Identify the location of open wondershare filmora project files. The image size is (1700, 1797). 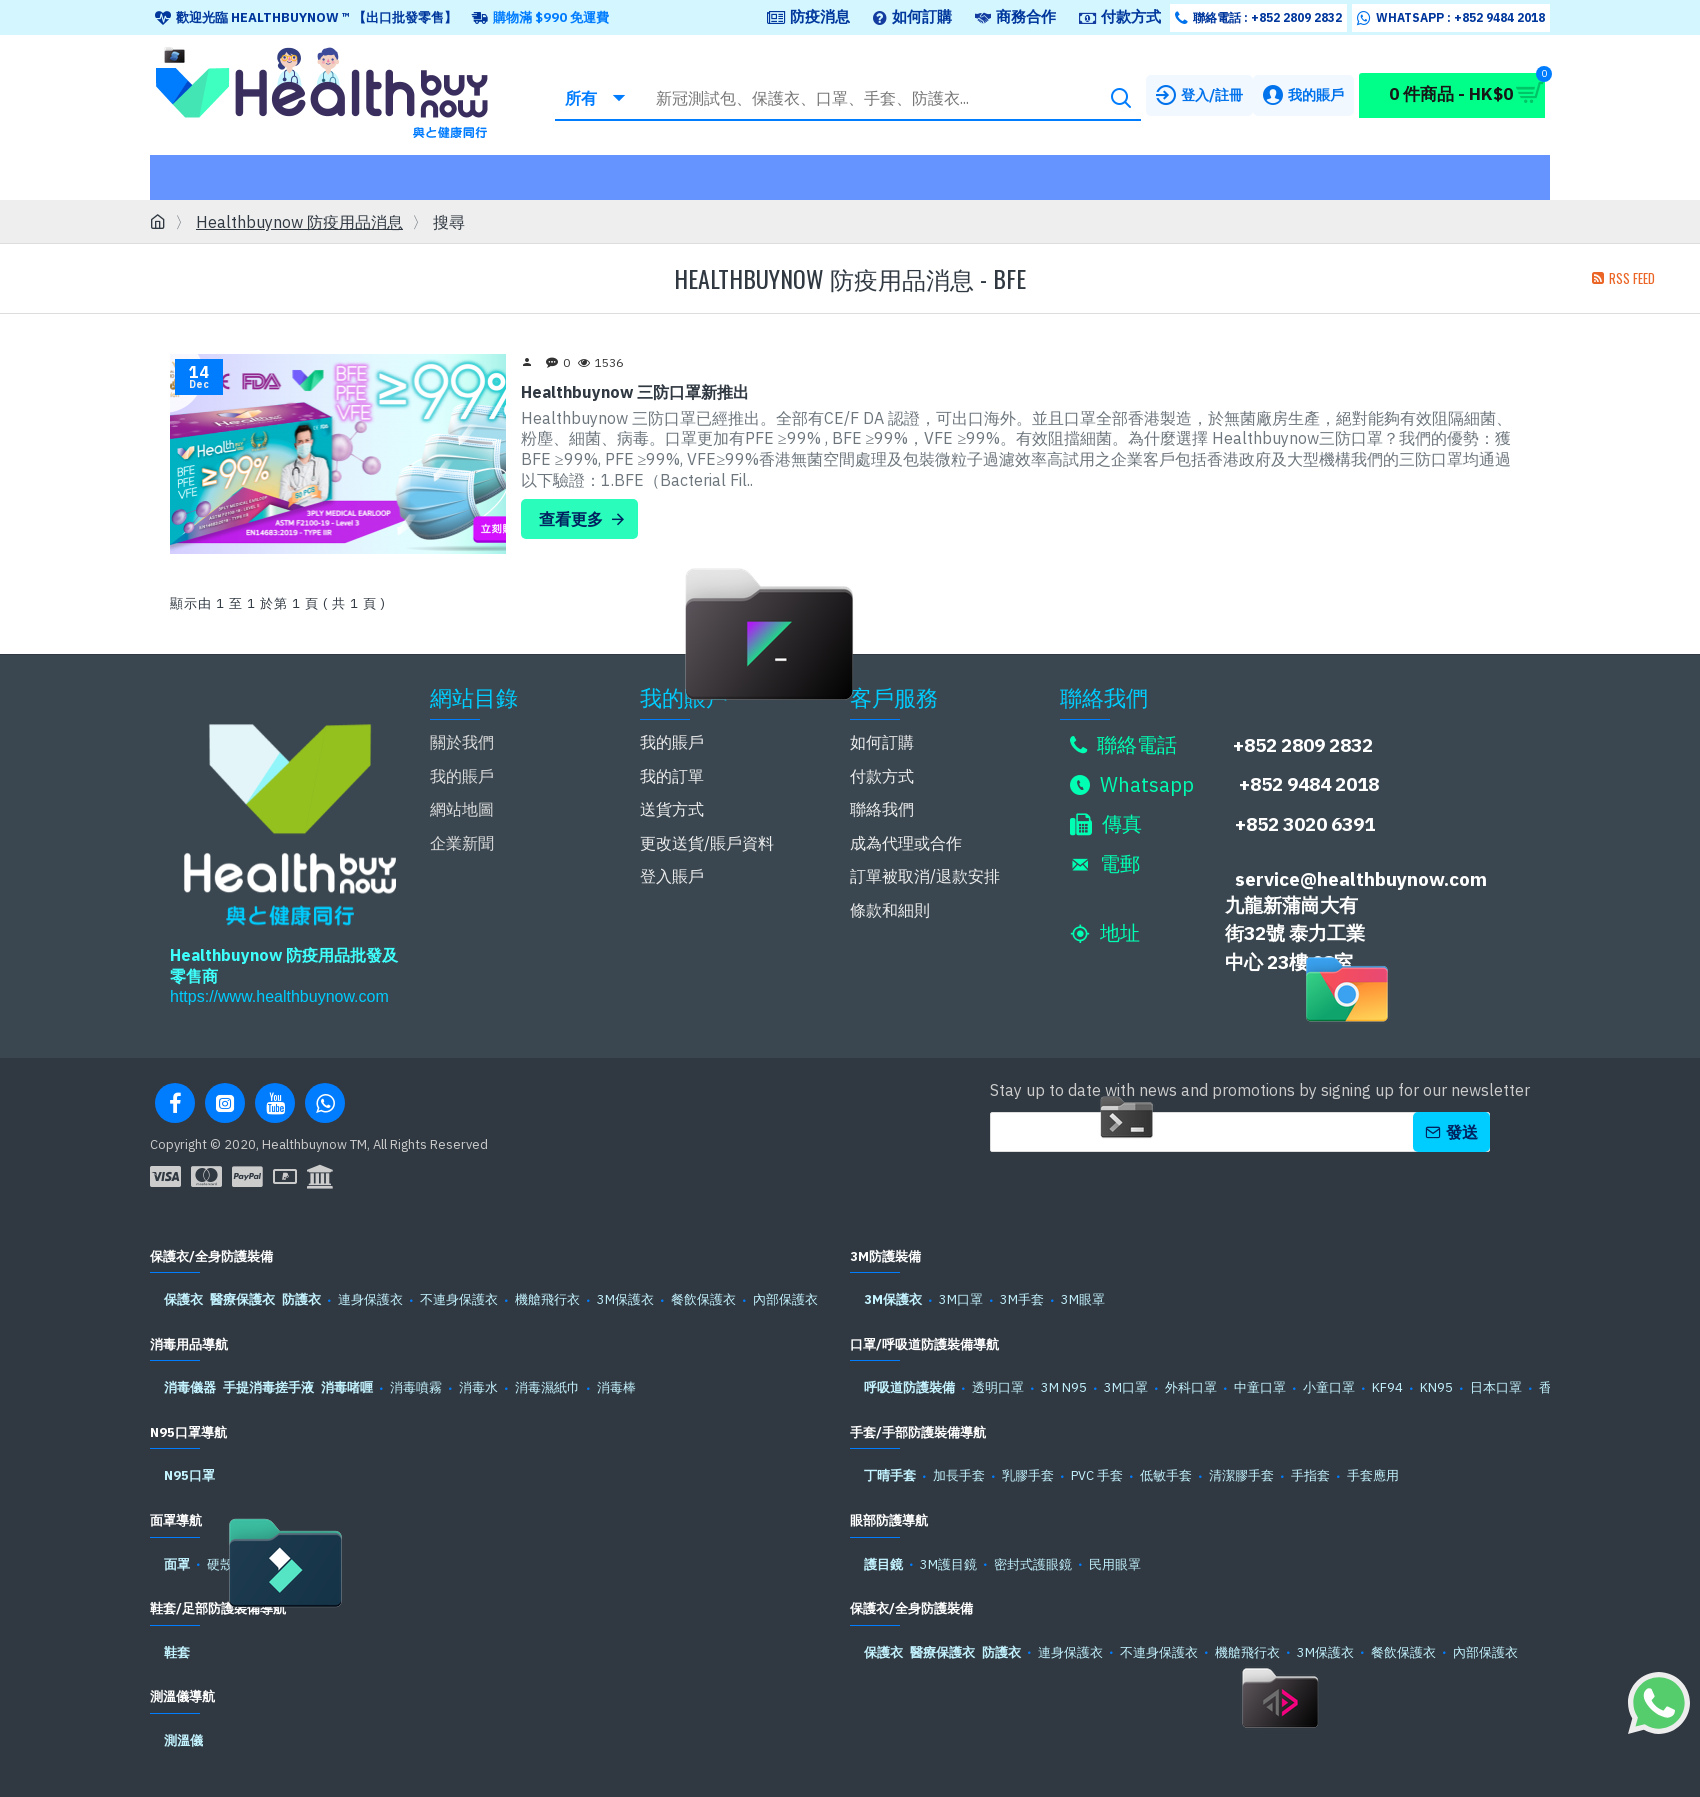
(285, 1566).